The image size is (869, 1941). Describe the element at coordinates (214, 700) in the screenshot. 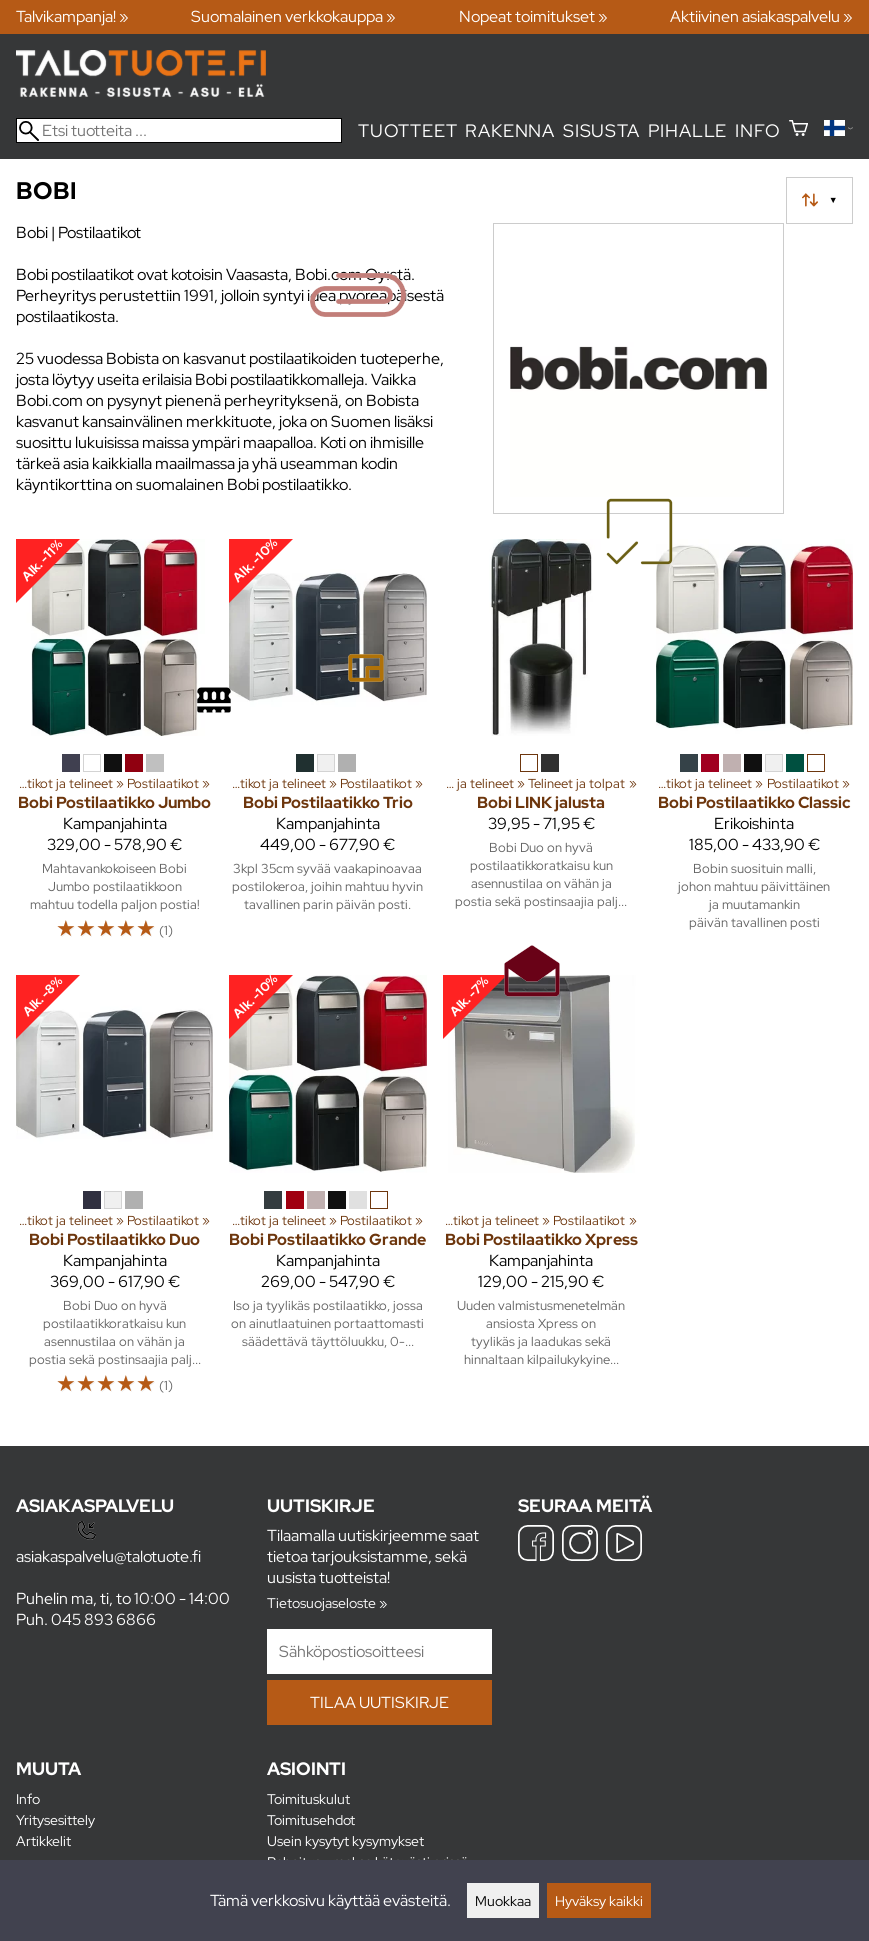

I see `view system memory or RAM usage` at that location.